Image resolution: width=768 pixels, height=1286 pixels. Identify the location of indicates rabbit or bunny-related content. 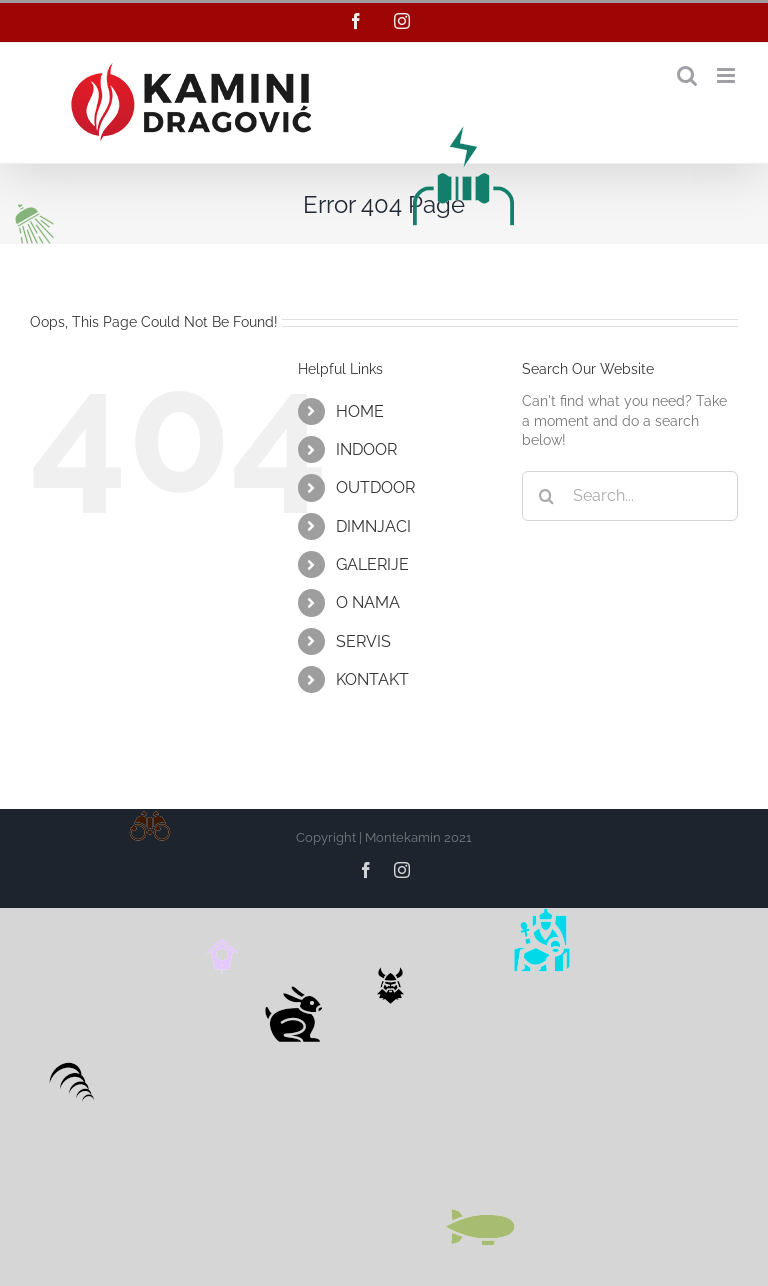
(294, 1015).